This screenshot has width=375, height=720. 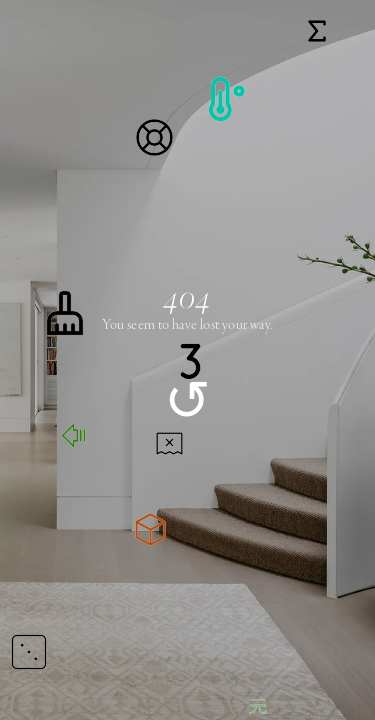 I want to click on calculate sum or total, so click(x=317, y=31).